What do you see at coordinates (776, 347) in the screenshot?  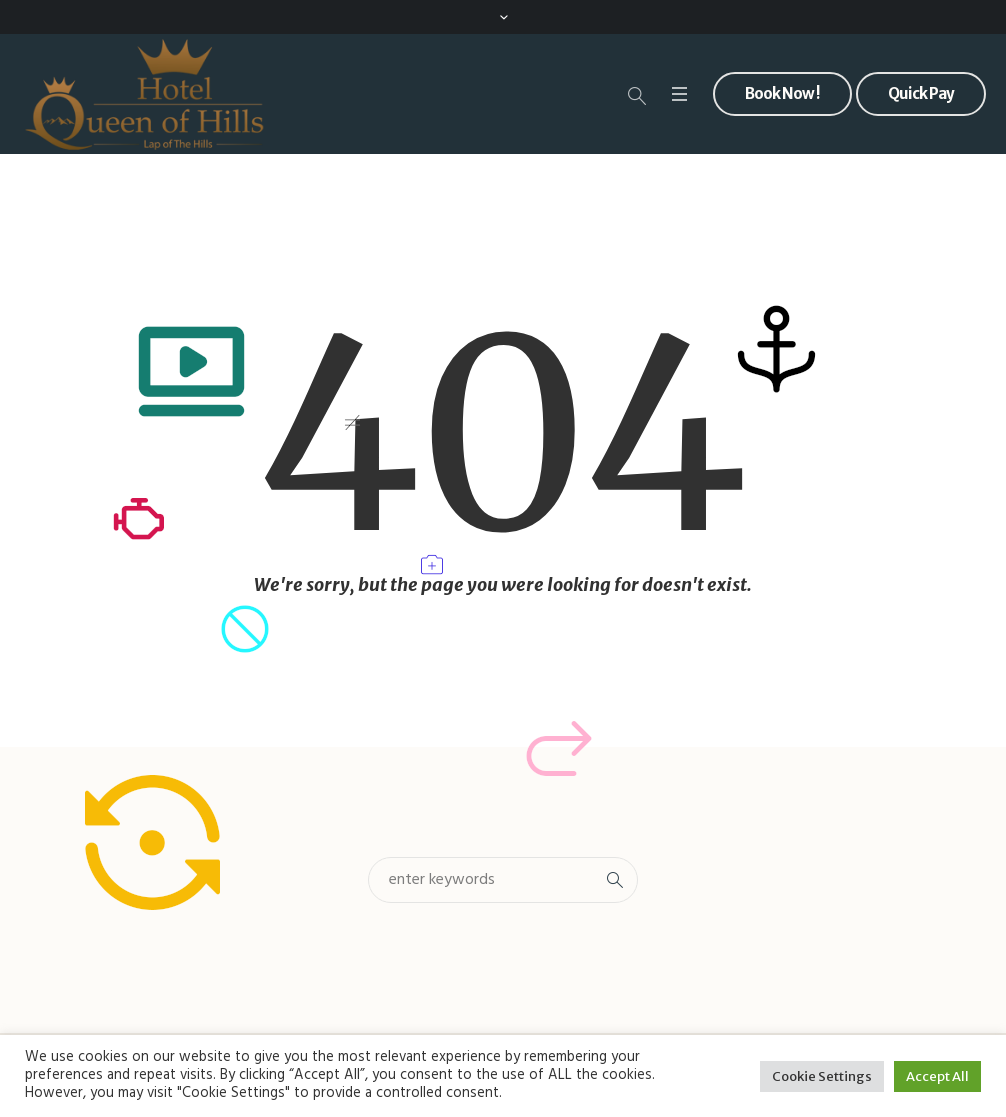 I see `anchor link to a specific section on a page` at bounding box center [776, 347].